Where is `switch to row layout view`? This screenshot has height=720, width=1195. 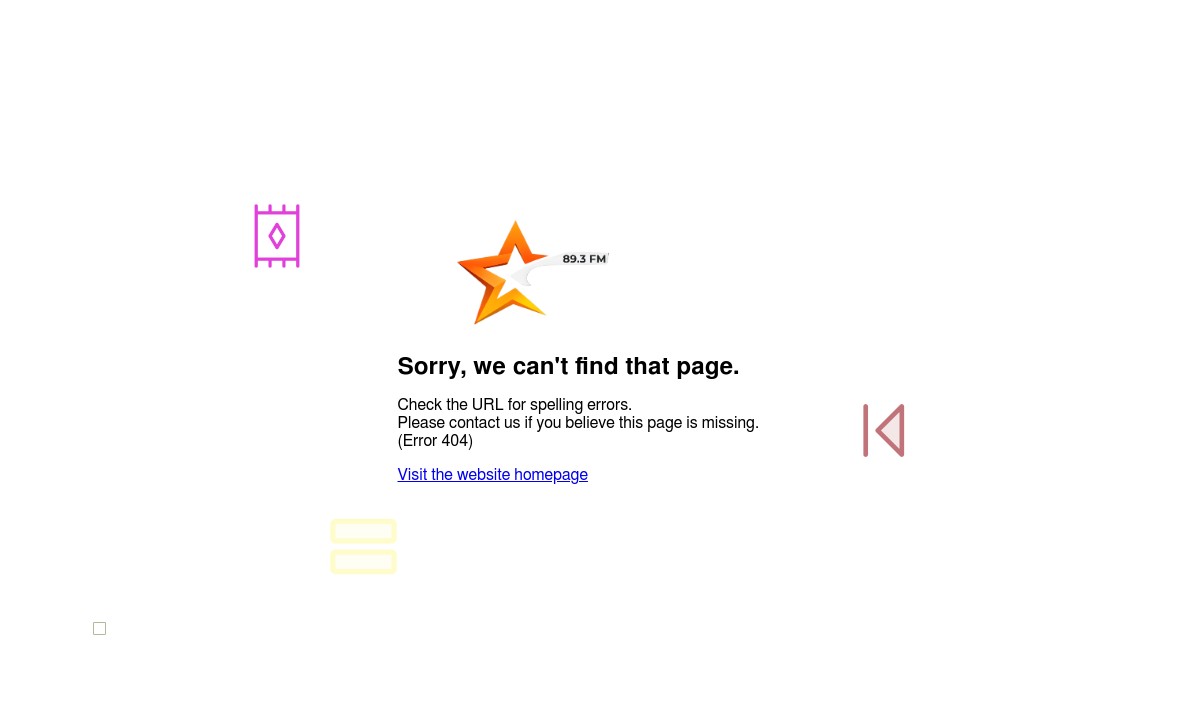
switch to row layout view is located at coordinates (363, 546).